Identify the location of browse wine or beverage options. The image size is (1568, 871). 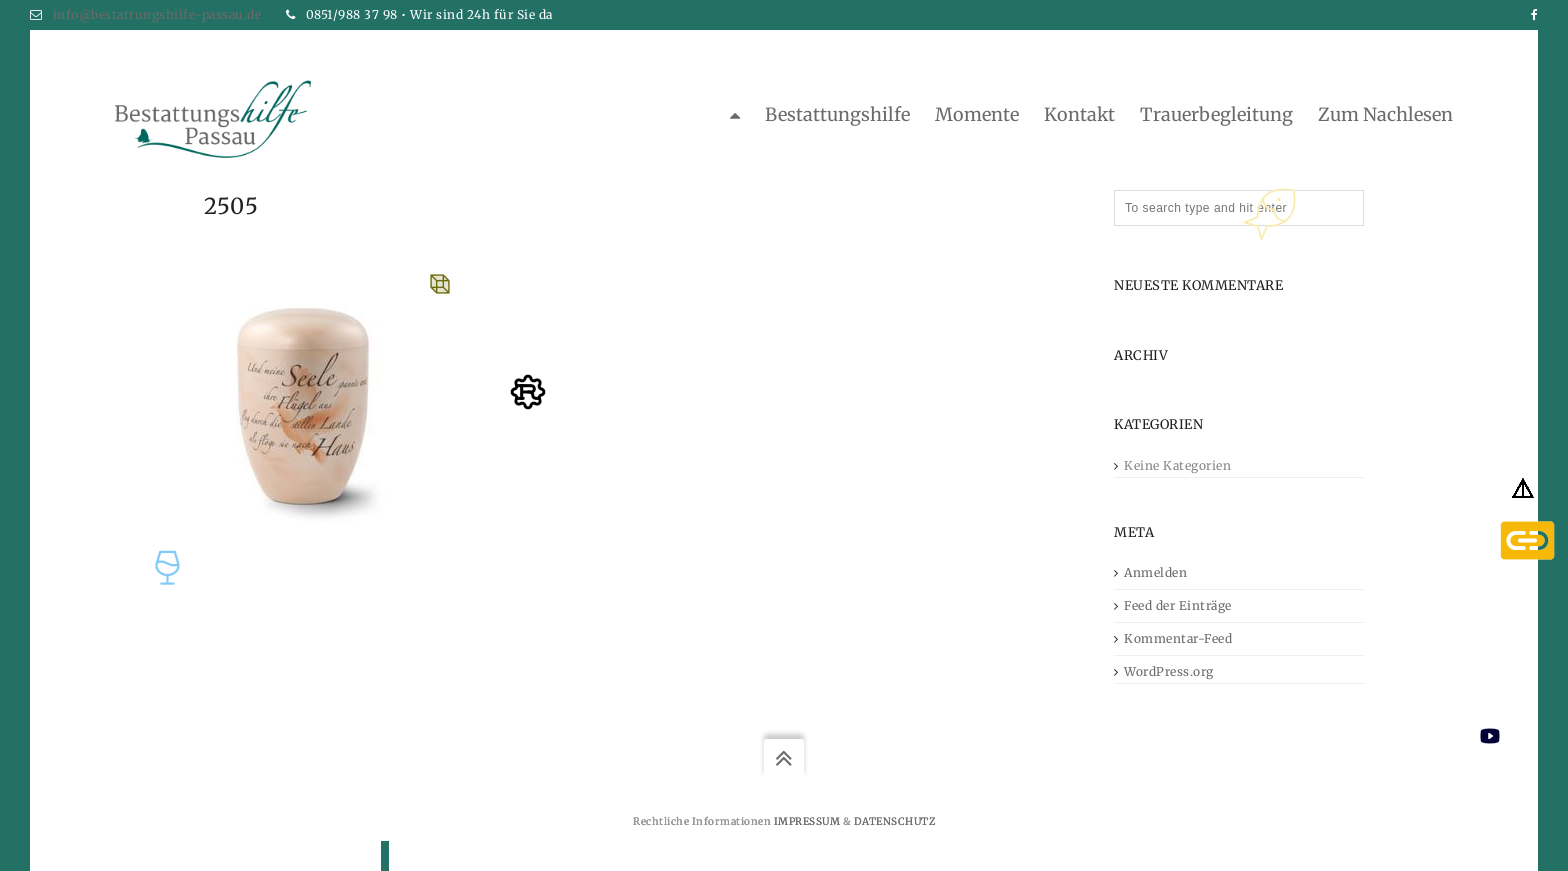
(167, 566).